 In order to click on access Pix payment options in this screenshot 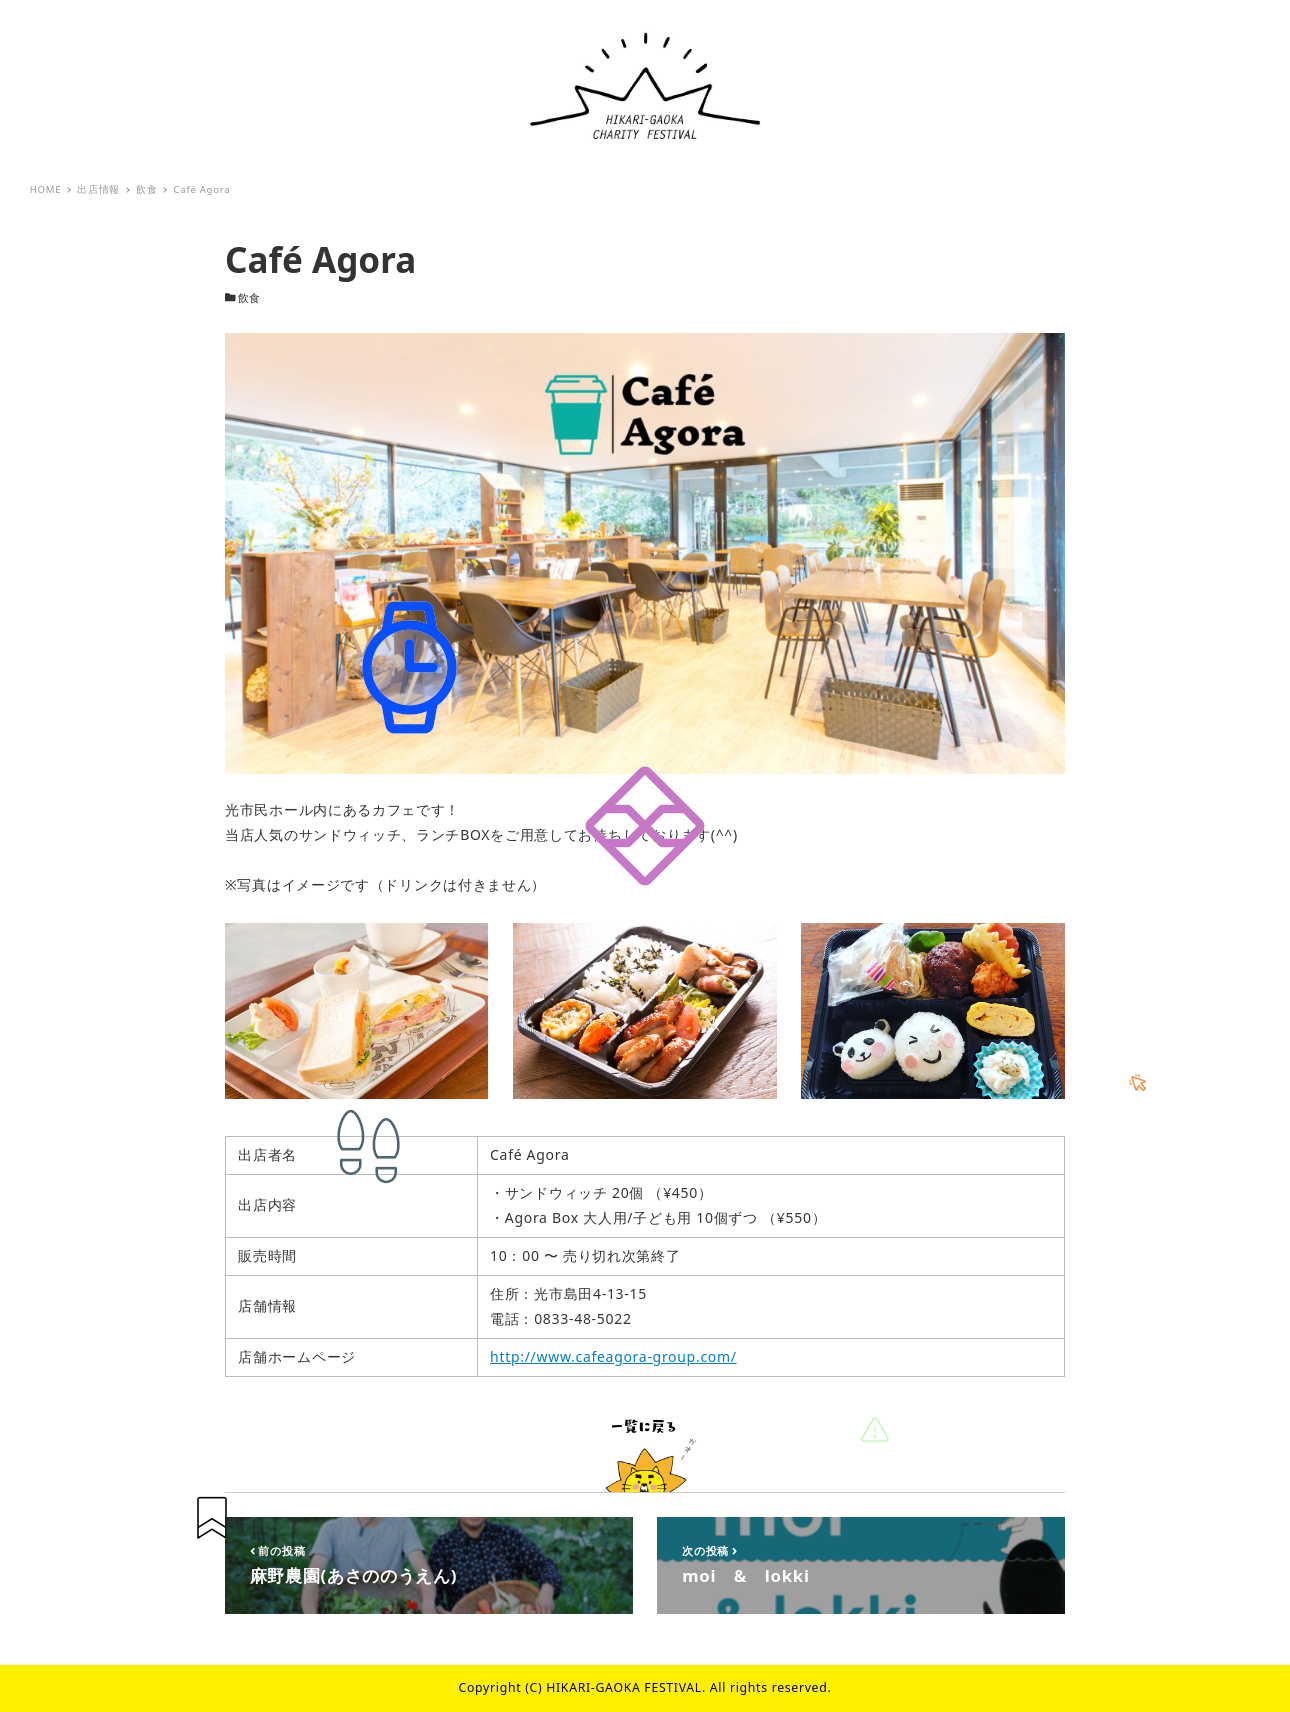, I will do `click(645, 826)`.